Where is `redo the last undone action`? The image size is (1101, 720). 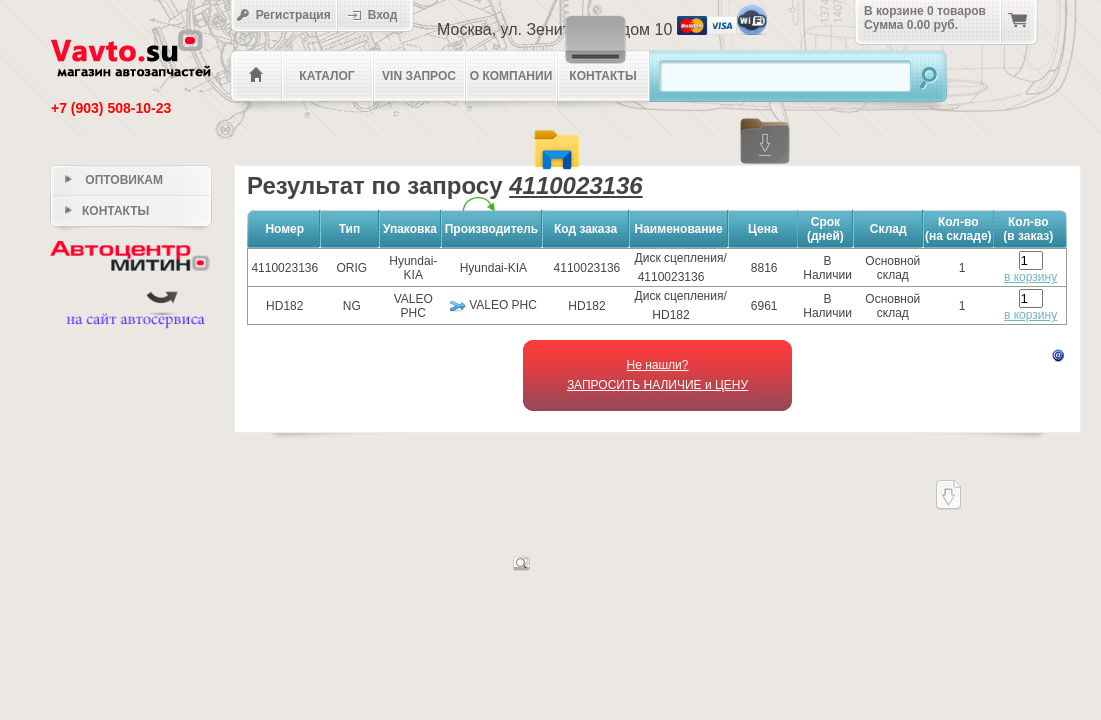 redo the last undone action is located at coordinates (479, 204).